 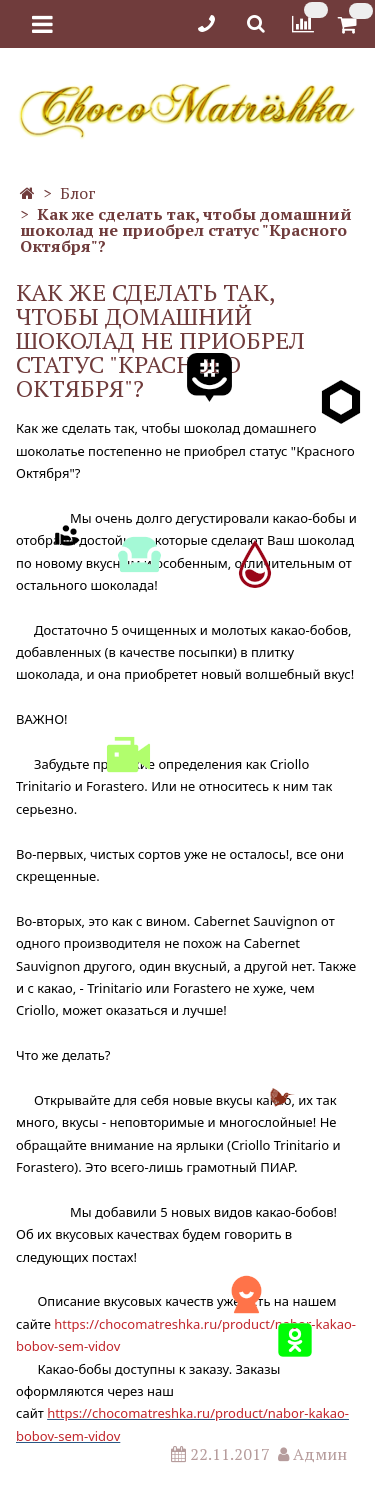 I want to click on make a payment or send money, so click(x=67, y=536).